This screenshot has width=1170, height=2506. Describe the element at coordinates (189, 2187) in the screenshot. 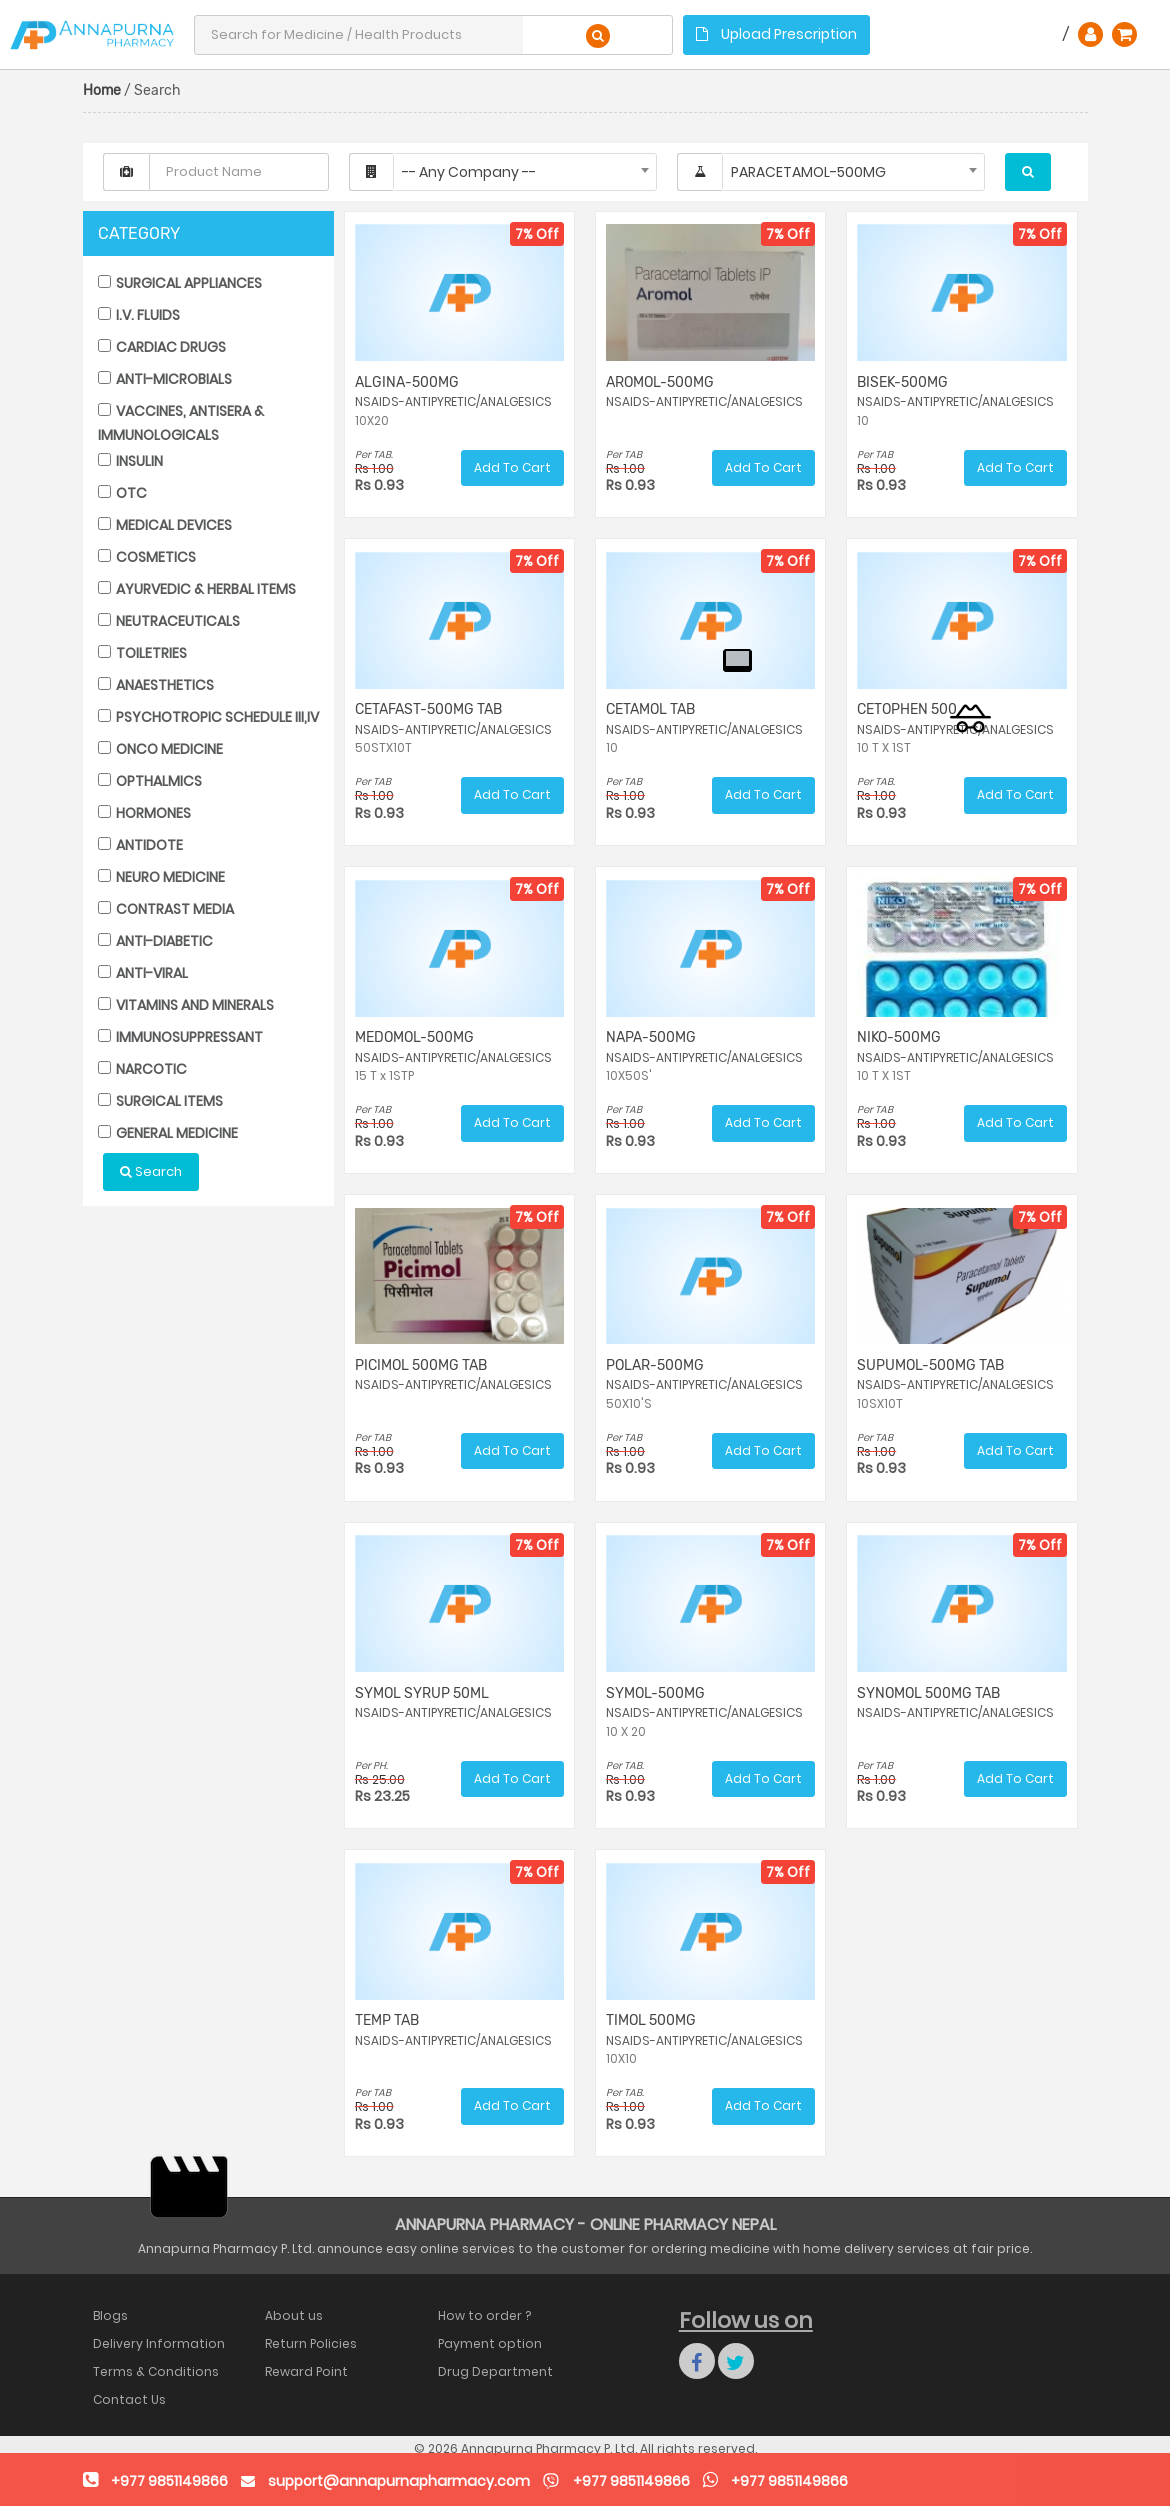

I see `create a new video or movie project` at that location.